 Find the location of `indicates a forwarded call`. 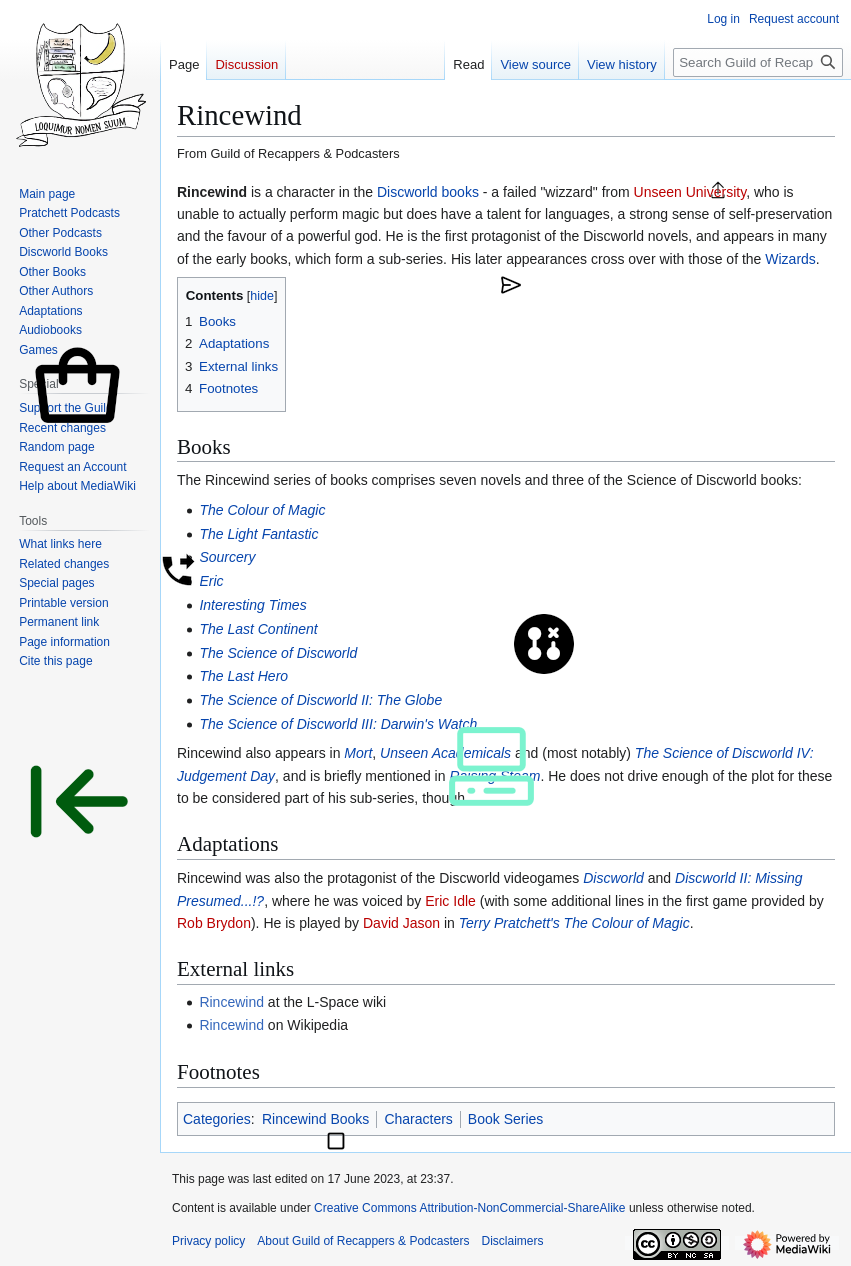

indicates a forwarded call is located at coordinates (177, 571).